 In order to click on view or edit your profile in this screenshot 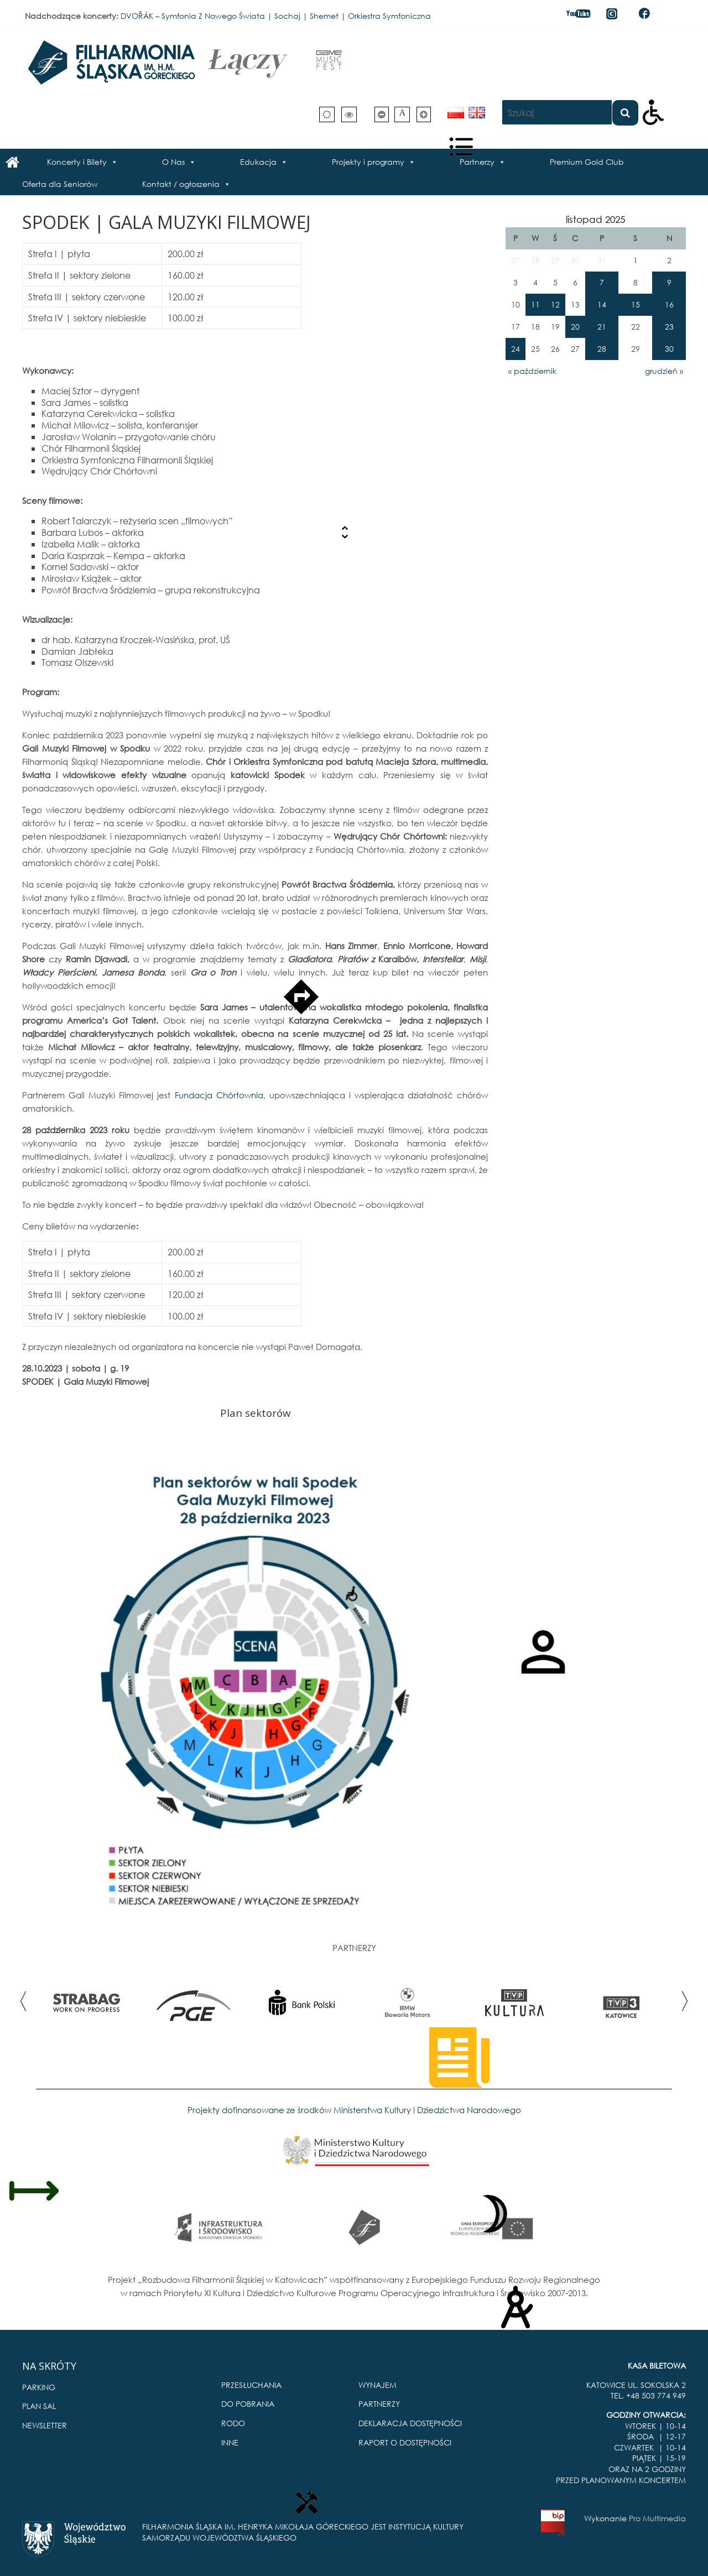, I will do `click(543, 1652)`.